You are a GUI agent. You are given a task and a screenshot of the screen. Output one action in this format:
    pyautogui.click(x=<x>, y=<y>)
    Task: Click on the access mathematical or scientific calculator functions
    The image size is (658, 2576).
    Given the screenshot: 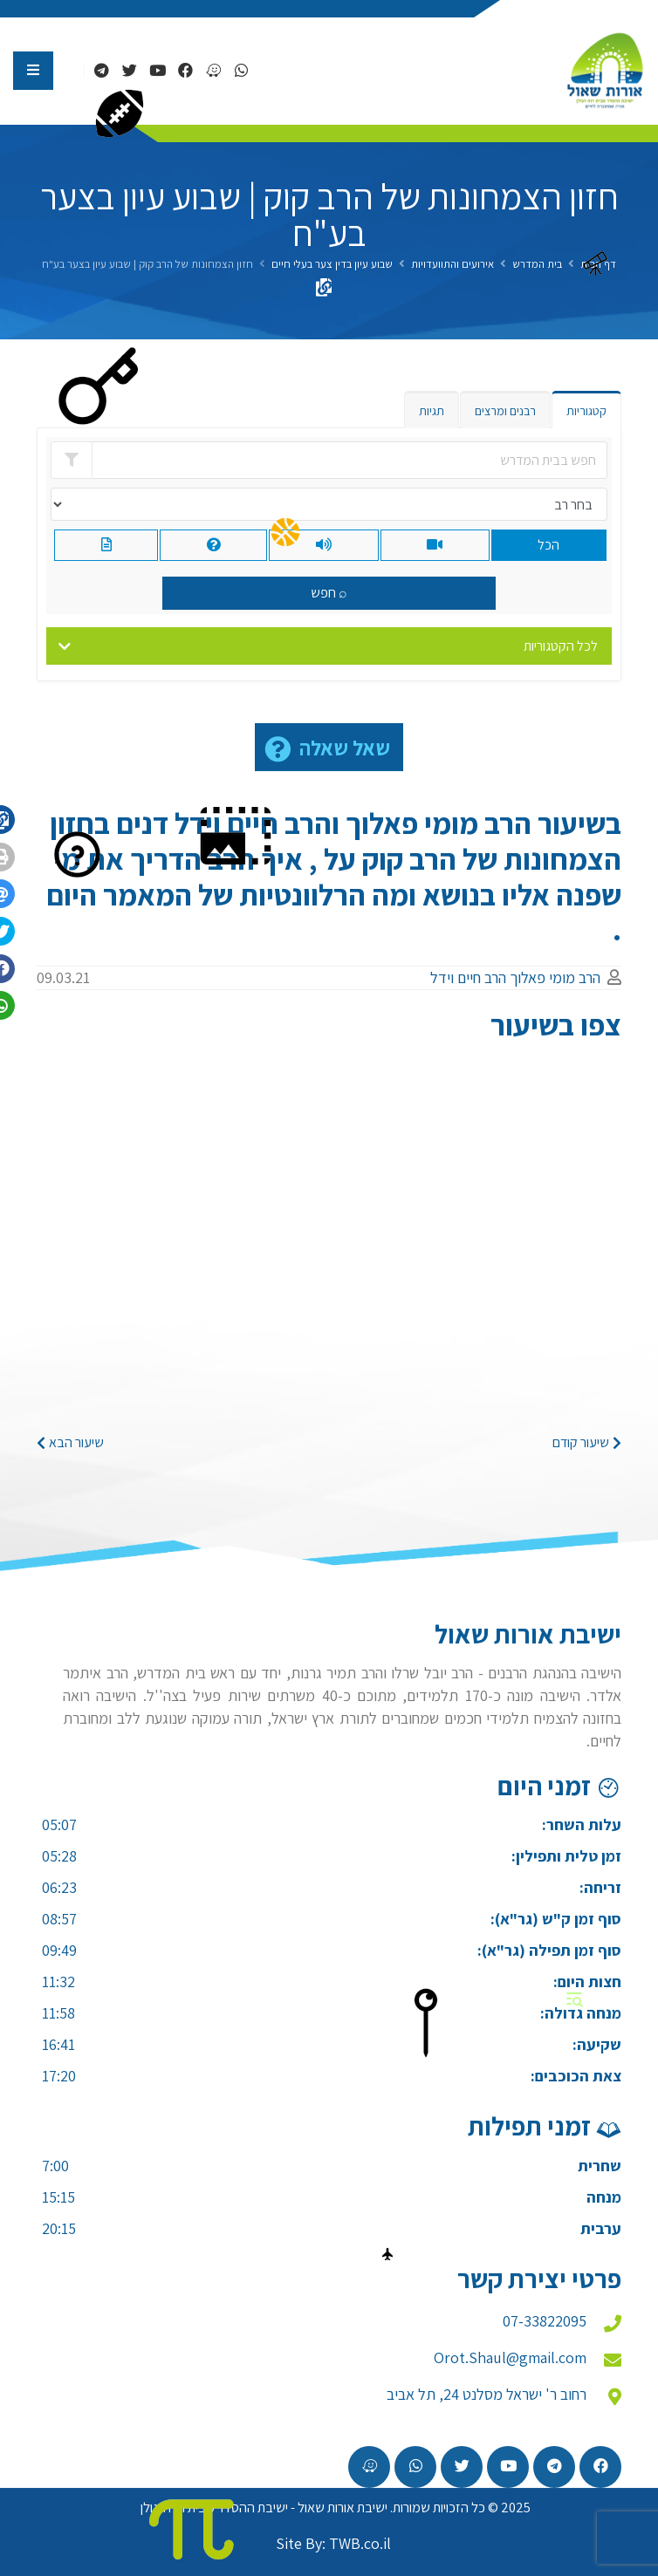 What is the action you would take?
    pyautogui.click(x=193, y=2528)
    